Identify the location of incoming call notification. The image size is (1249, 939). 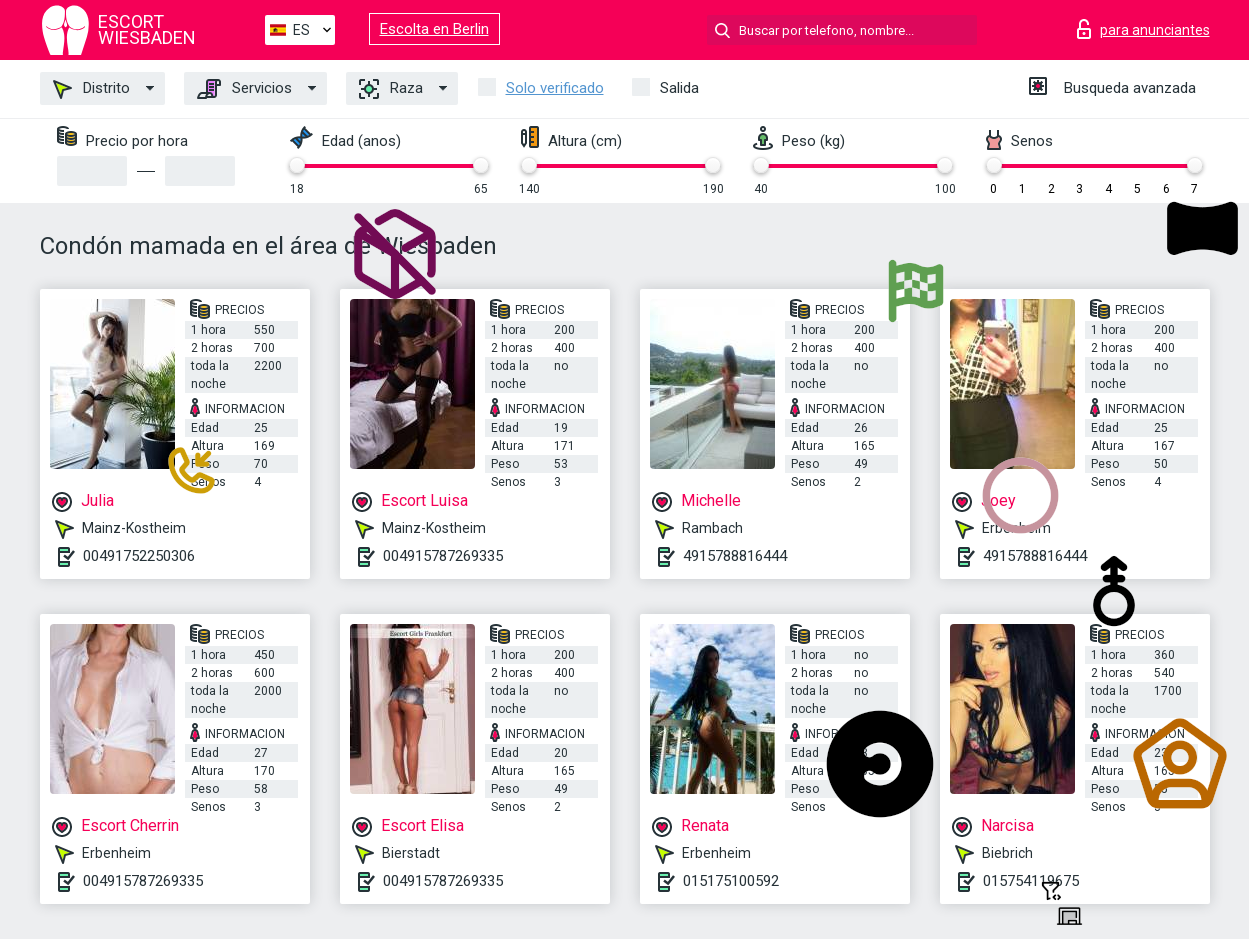
(192, 469).